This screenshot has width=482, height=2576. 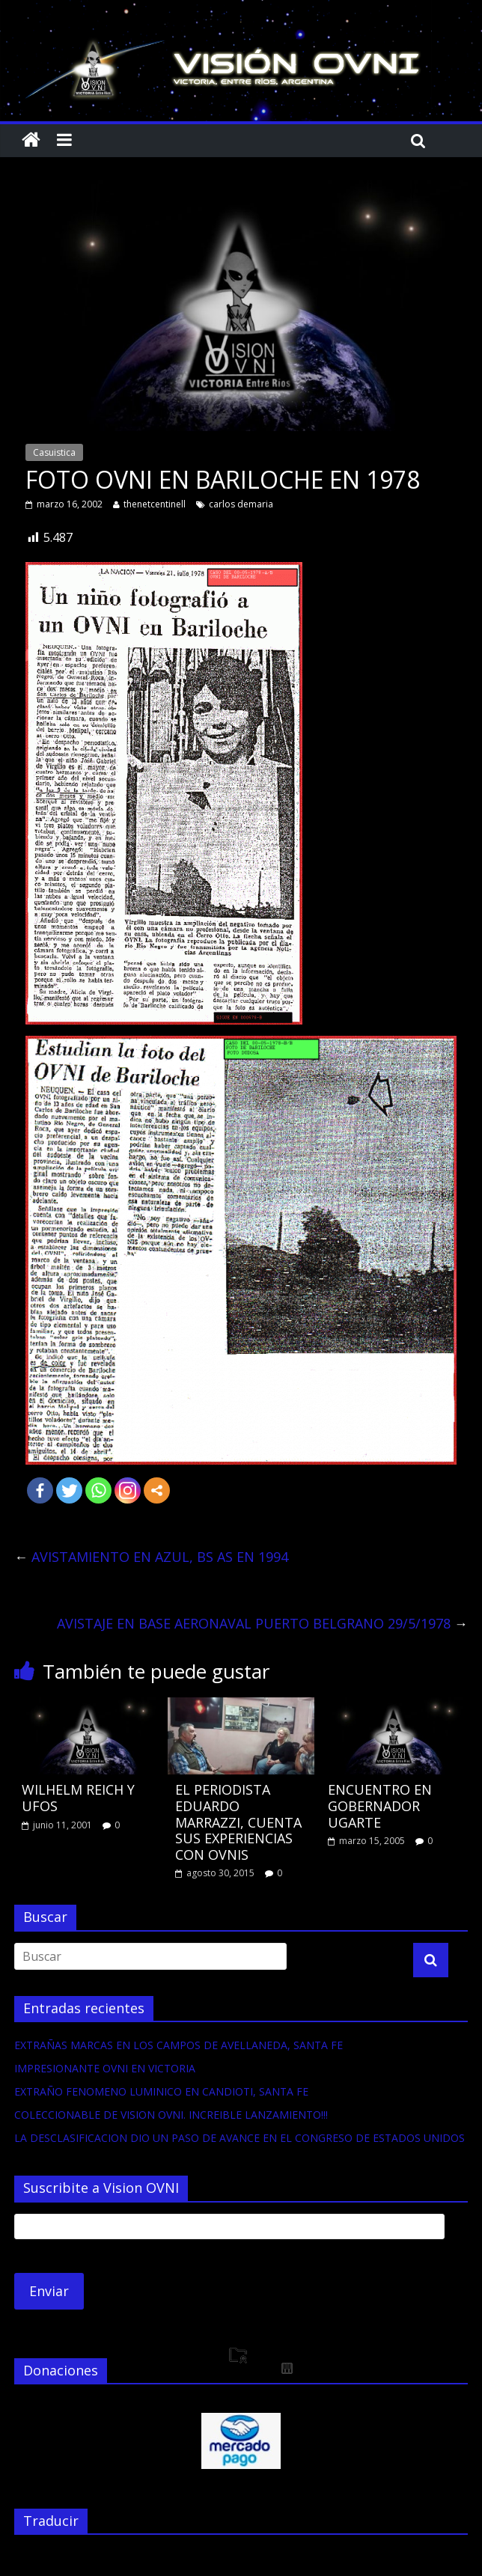 I want to click on open music or piano app, so click(x=287, y=2368).